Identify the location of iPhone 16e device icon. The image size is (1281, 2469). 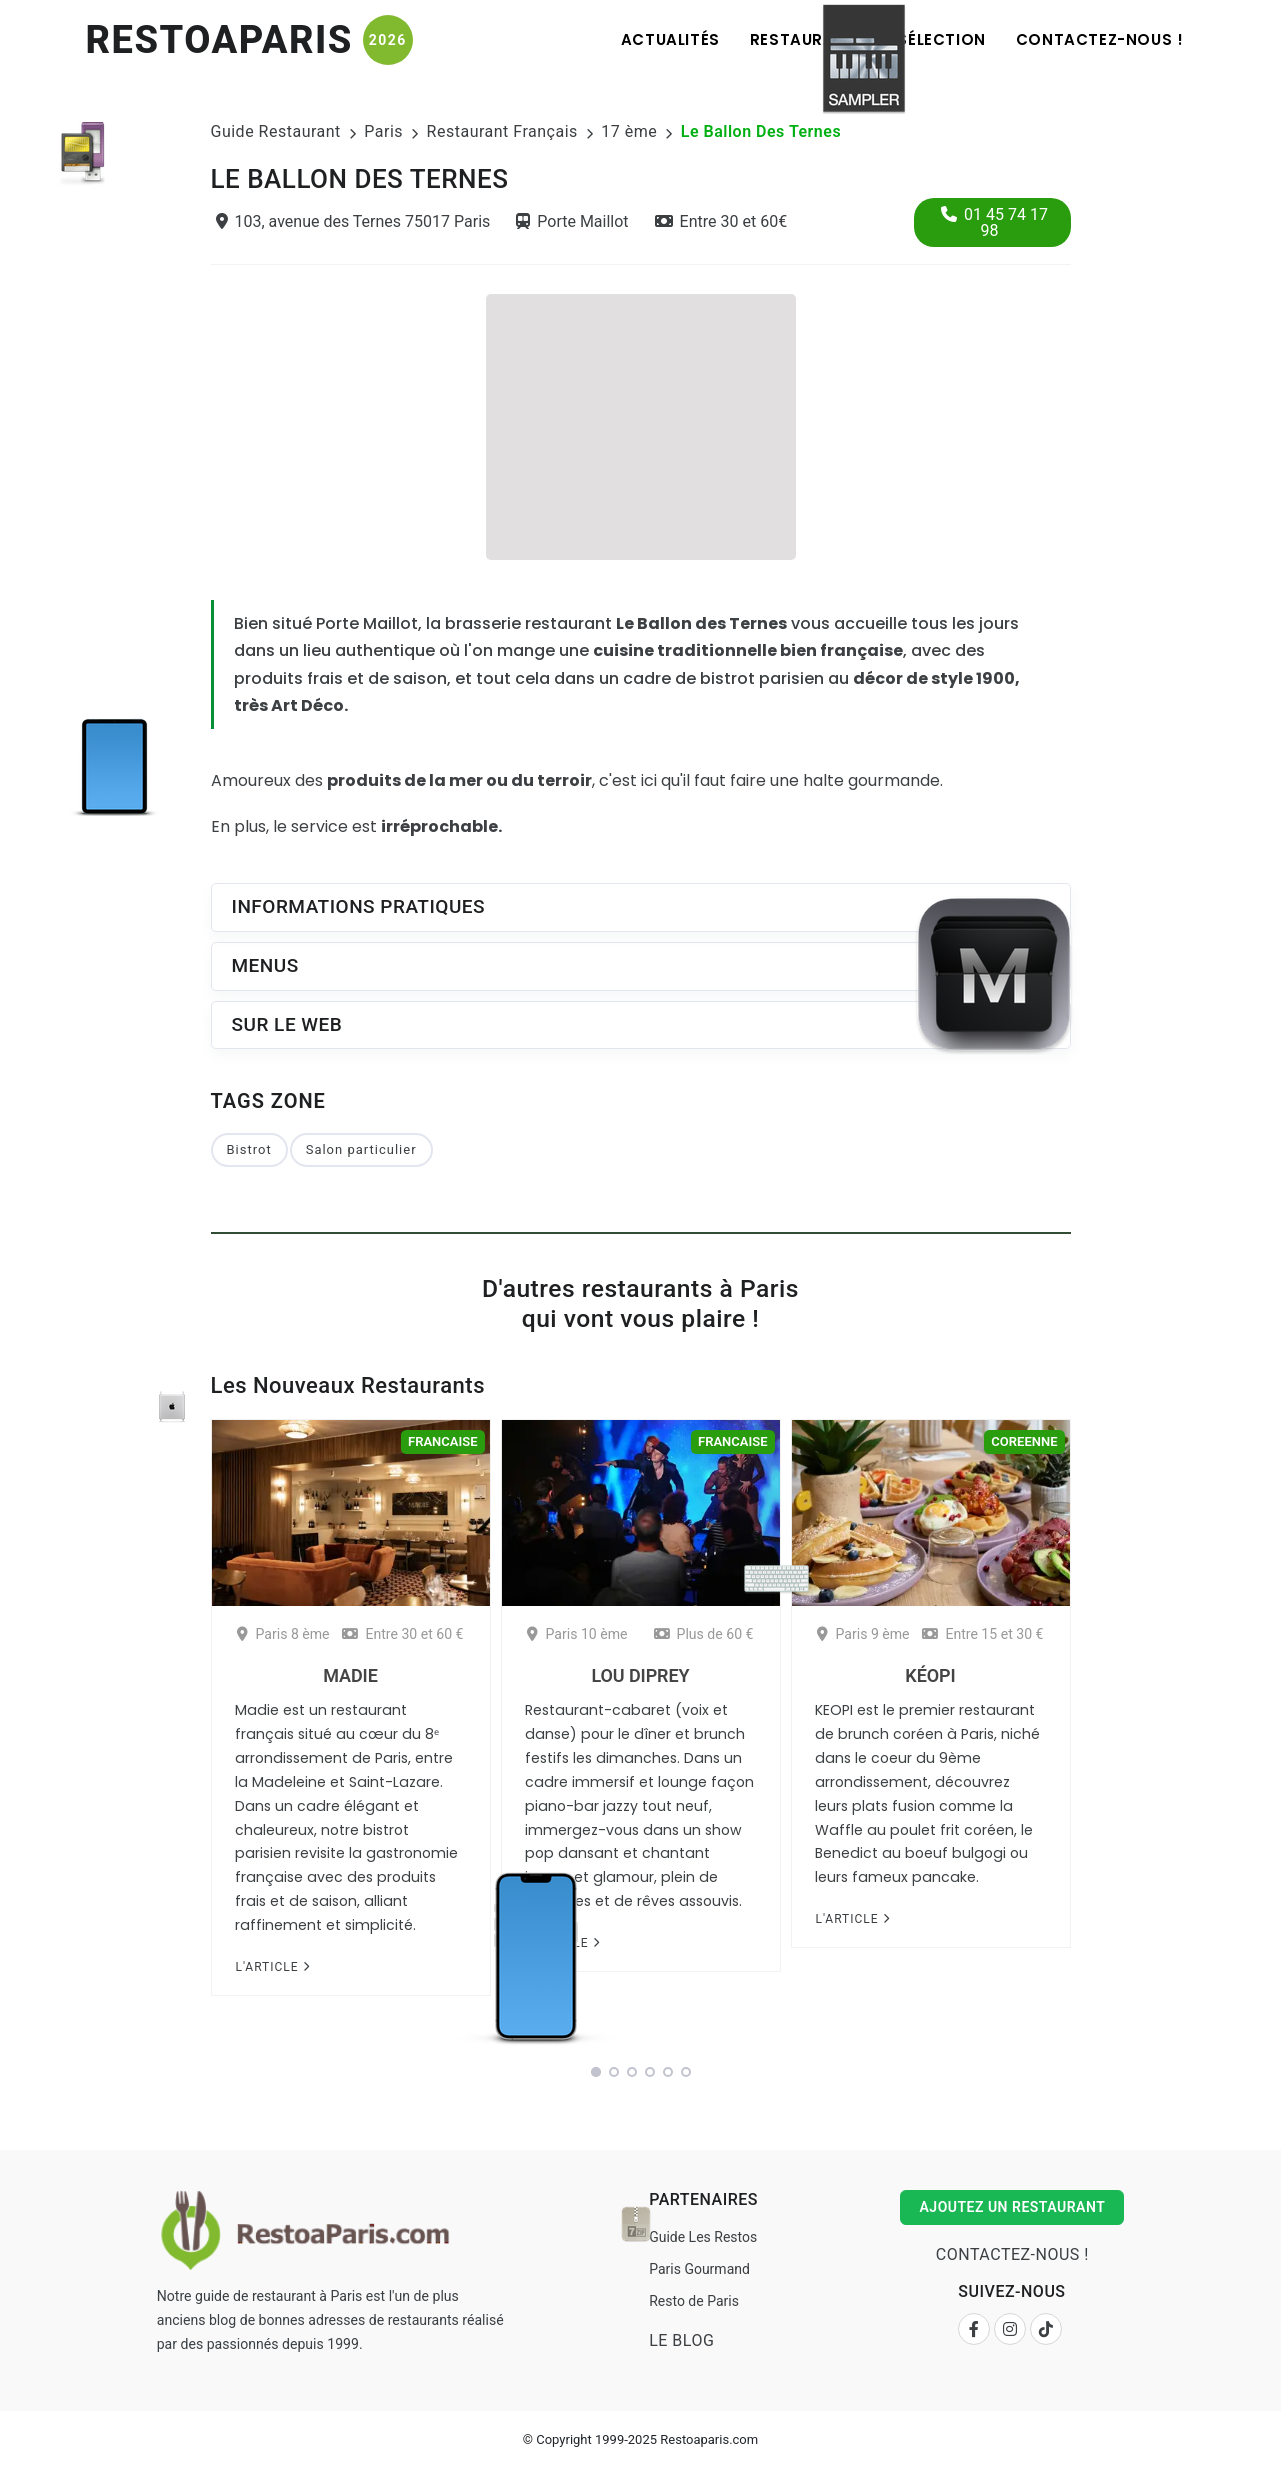
(536, 1959).